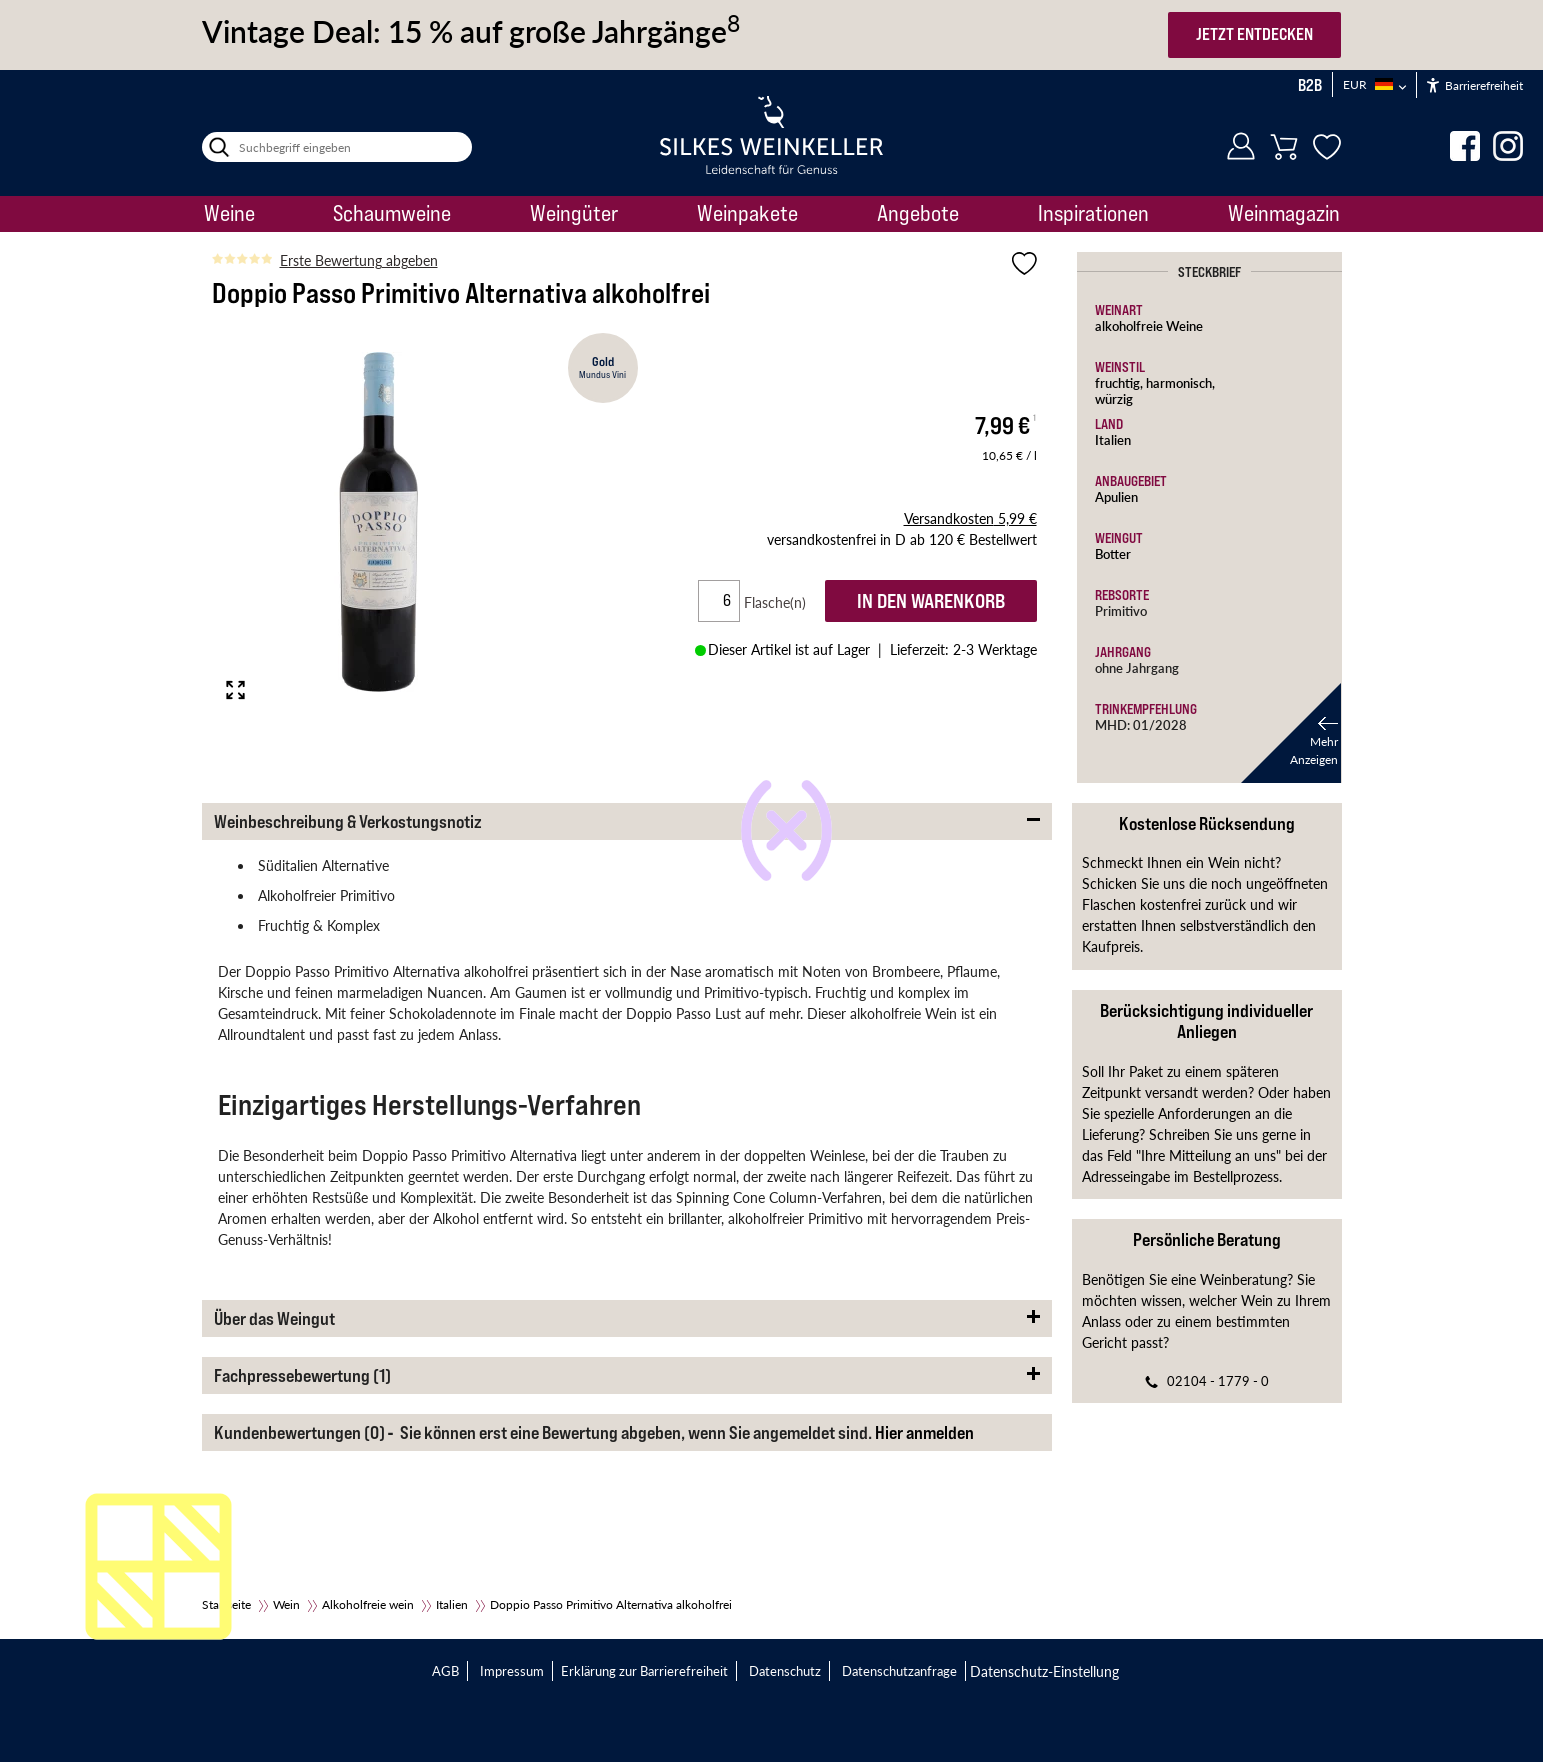 This screenshot has width=1543, height=1762. Describe the element at coordinates (158, 1566) in the screenshot. I see `indicates transparency or no background in image editing` at that location.